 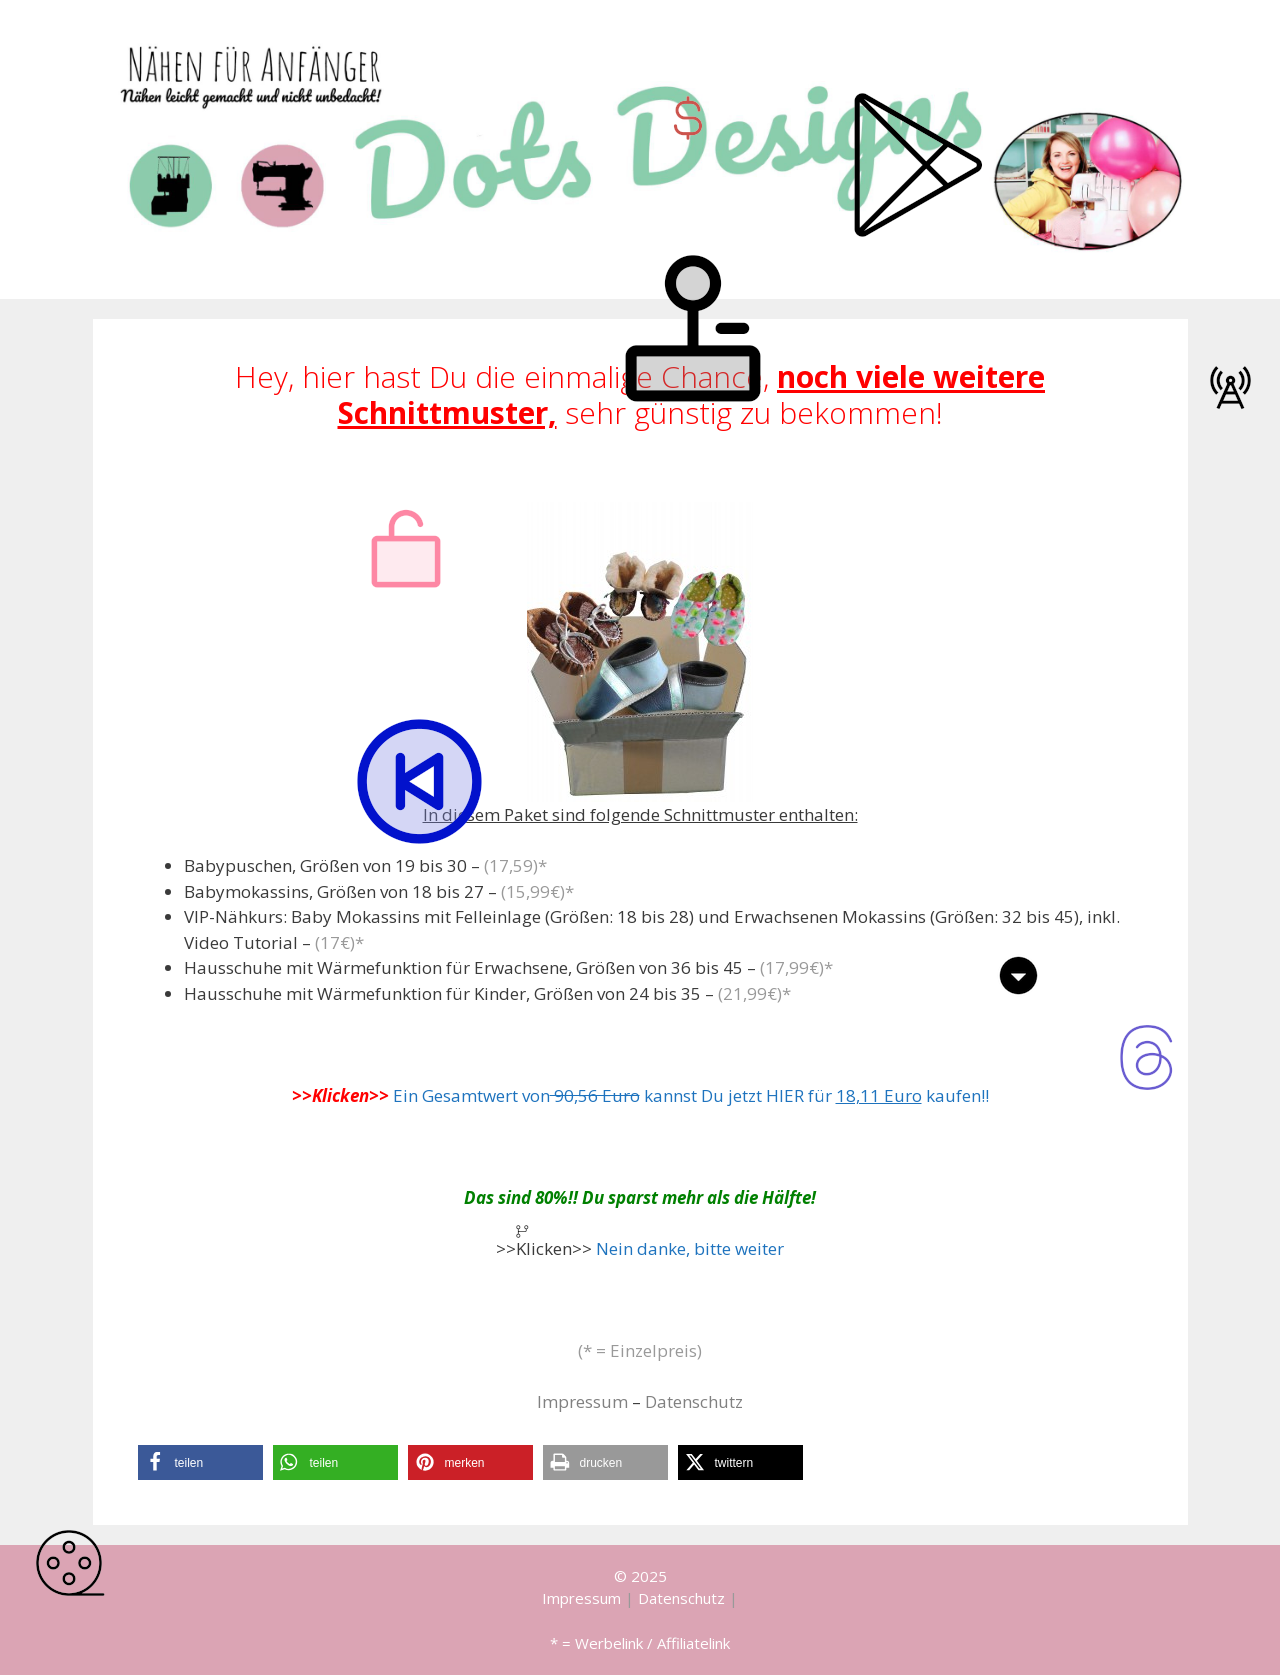 I want to click on indicates active broadcast or streaming status, so click(x=1229, y=388).